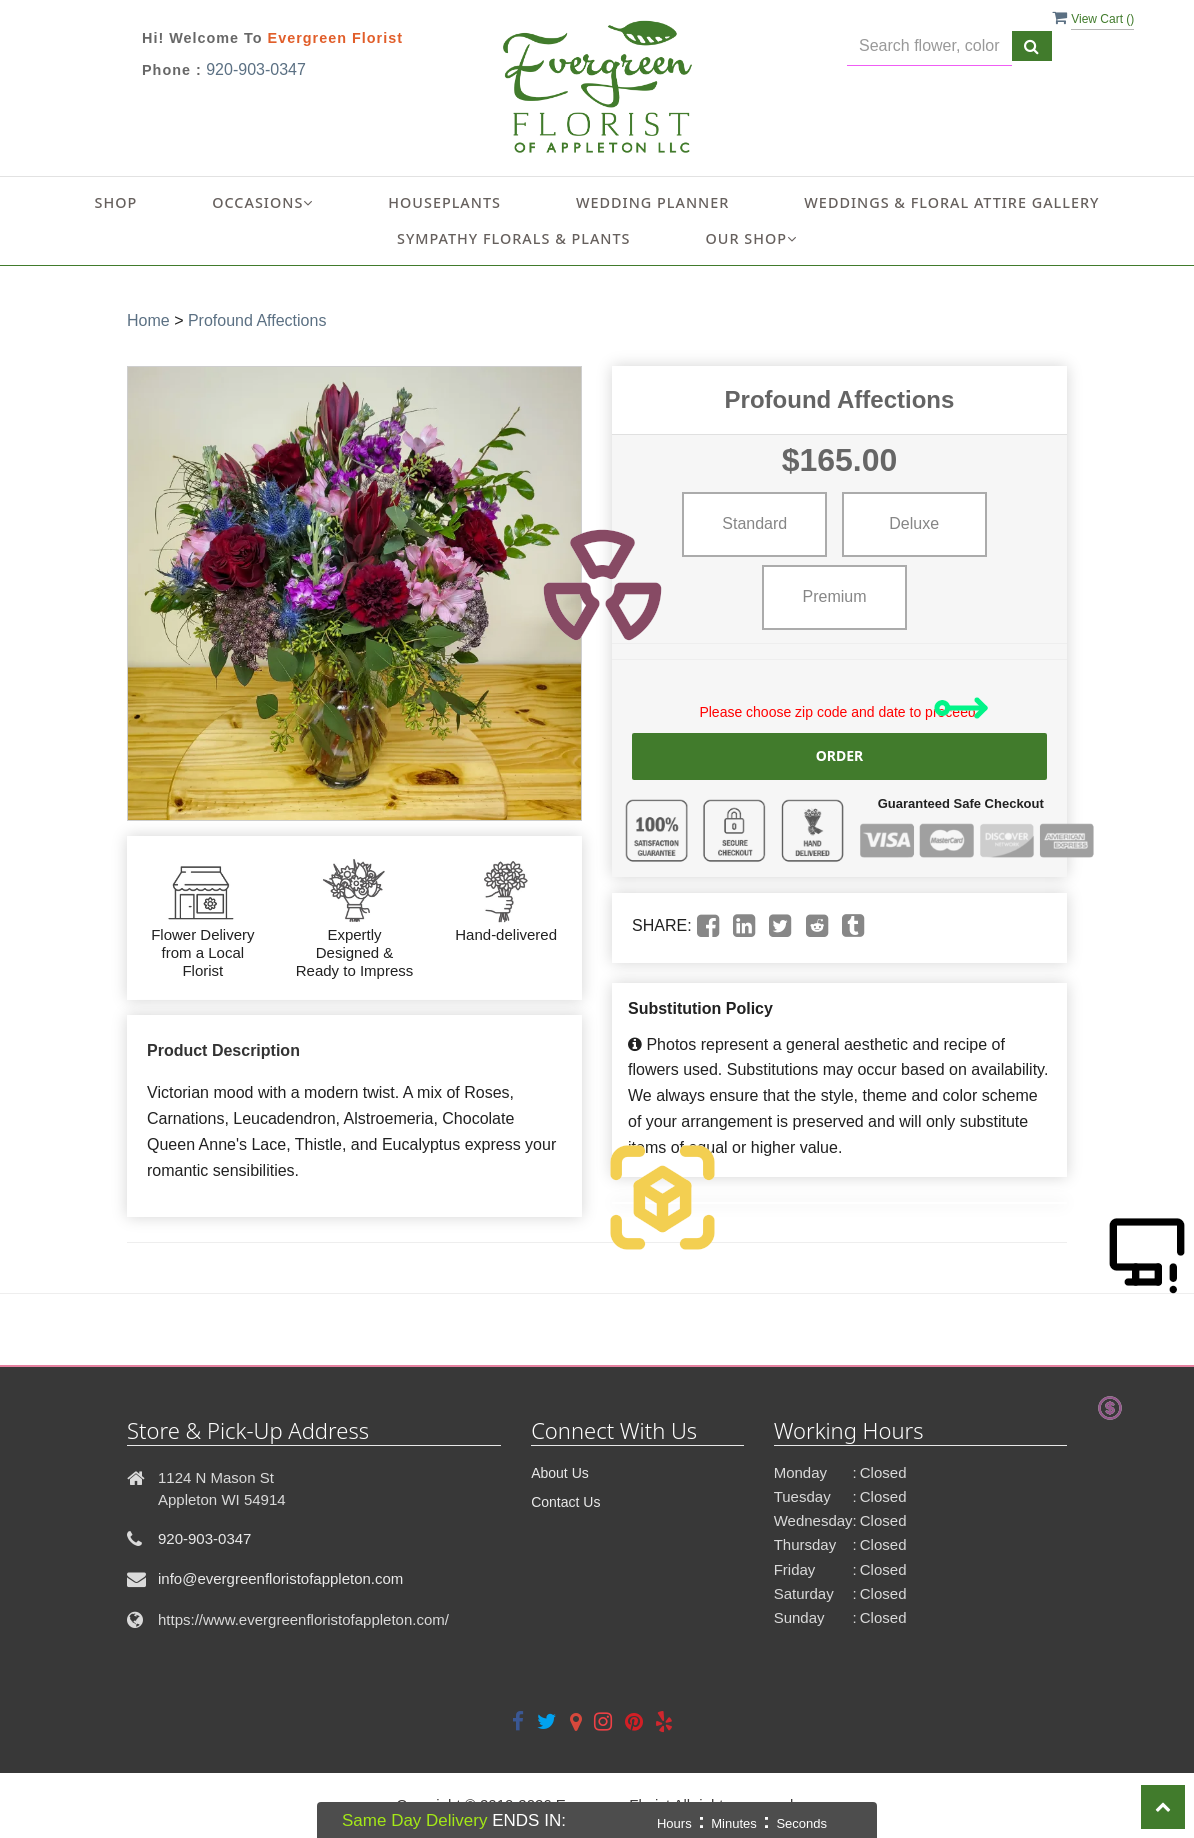 The width and height of the screenshot is (1194, 1838). Describe the element at coordinates (1110, 1408) in the screenshot. I see `view your account balance` at that location.